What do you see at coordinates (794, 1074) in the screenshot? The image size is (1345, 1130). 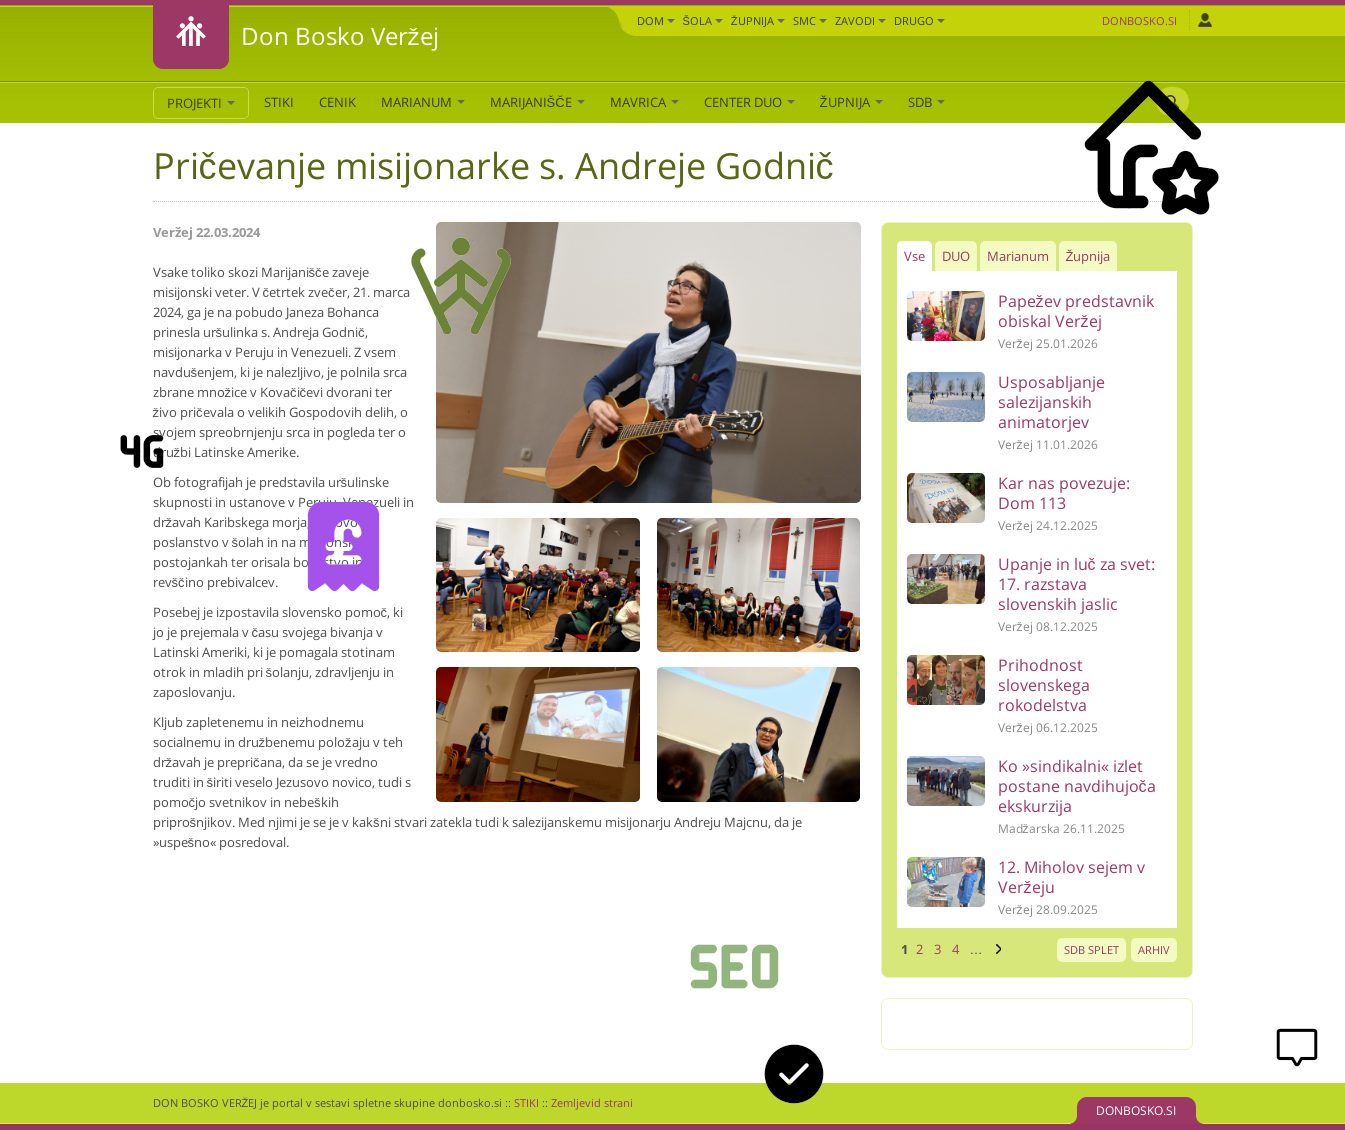 I see `indicates successful completion or confirmation` at bounding box center [794, 1074].